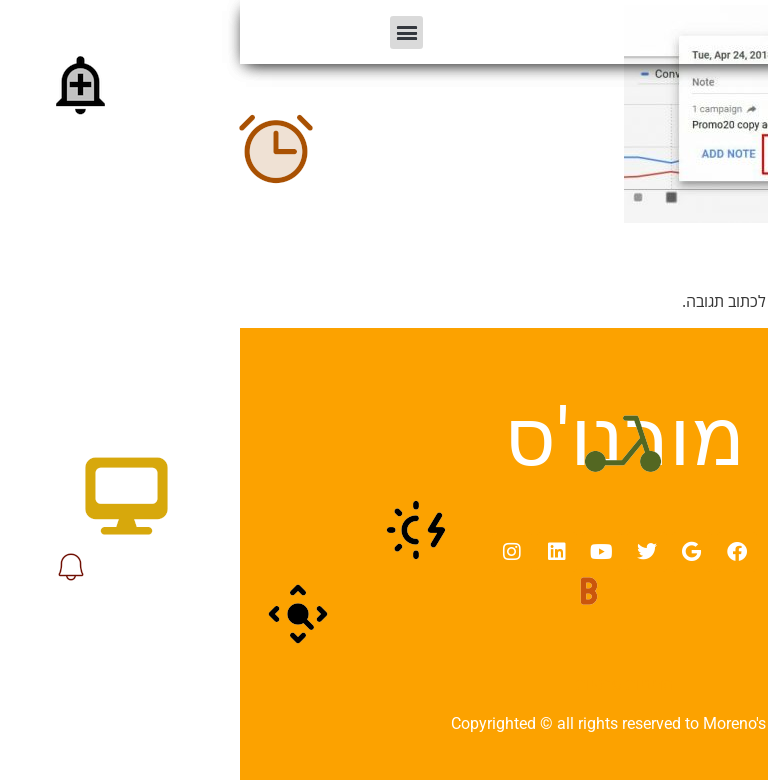 The width and height of the screenshot is (768, 780). Describe the element at coordinates (623, 447) in the screenshot. I see `select scooter as transportation mode` at that location.